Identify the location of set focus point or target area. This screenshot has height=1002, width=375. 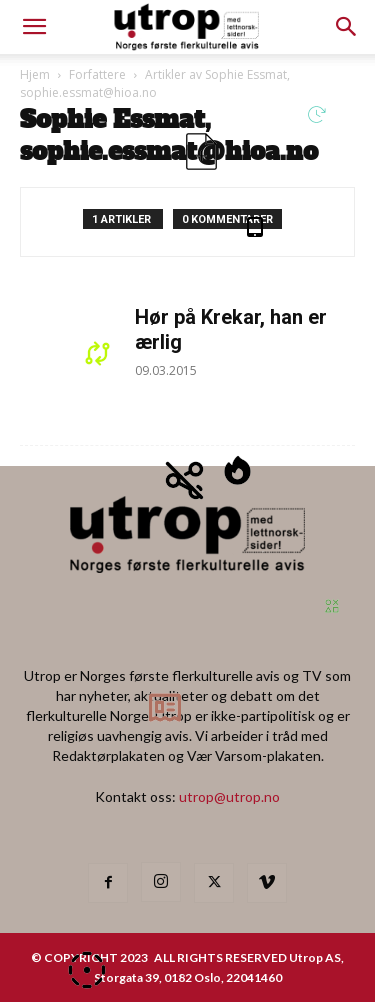
(87, 970).